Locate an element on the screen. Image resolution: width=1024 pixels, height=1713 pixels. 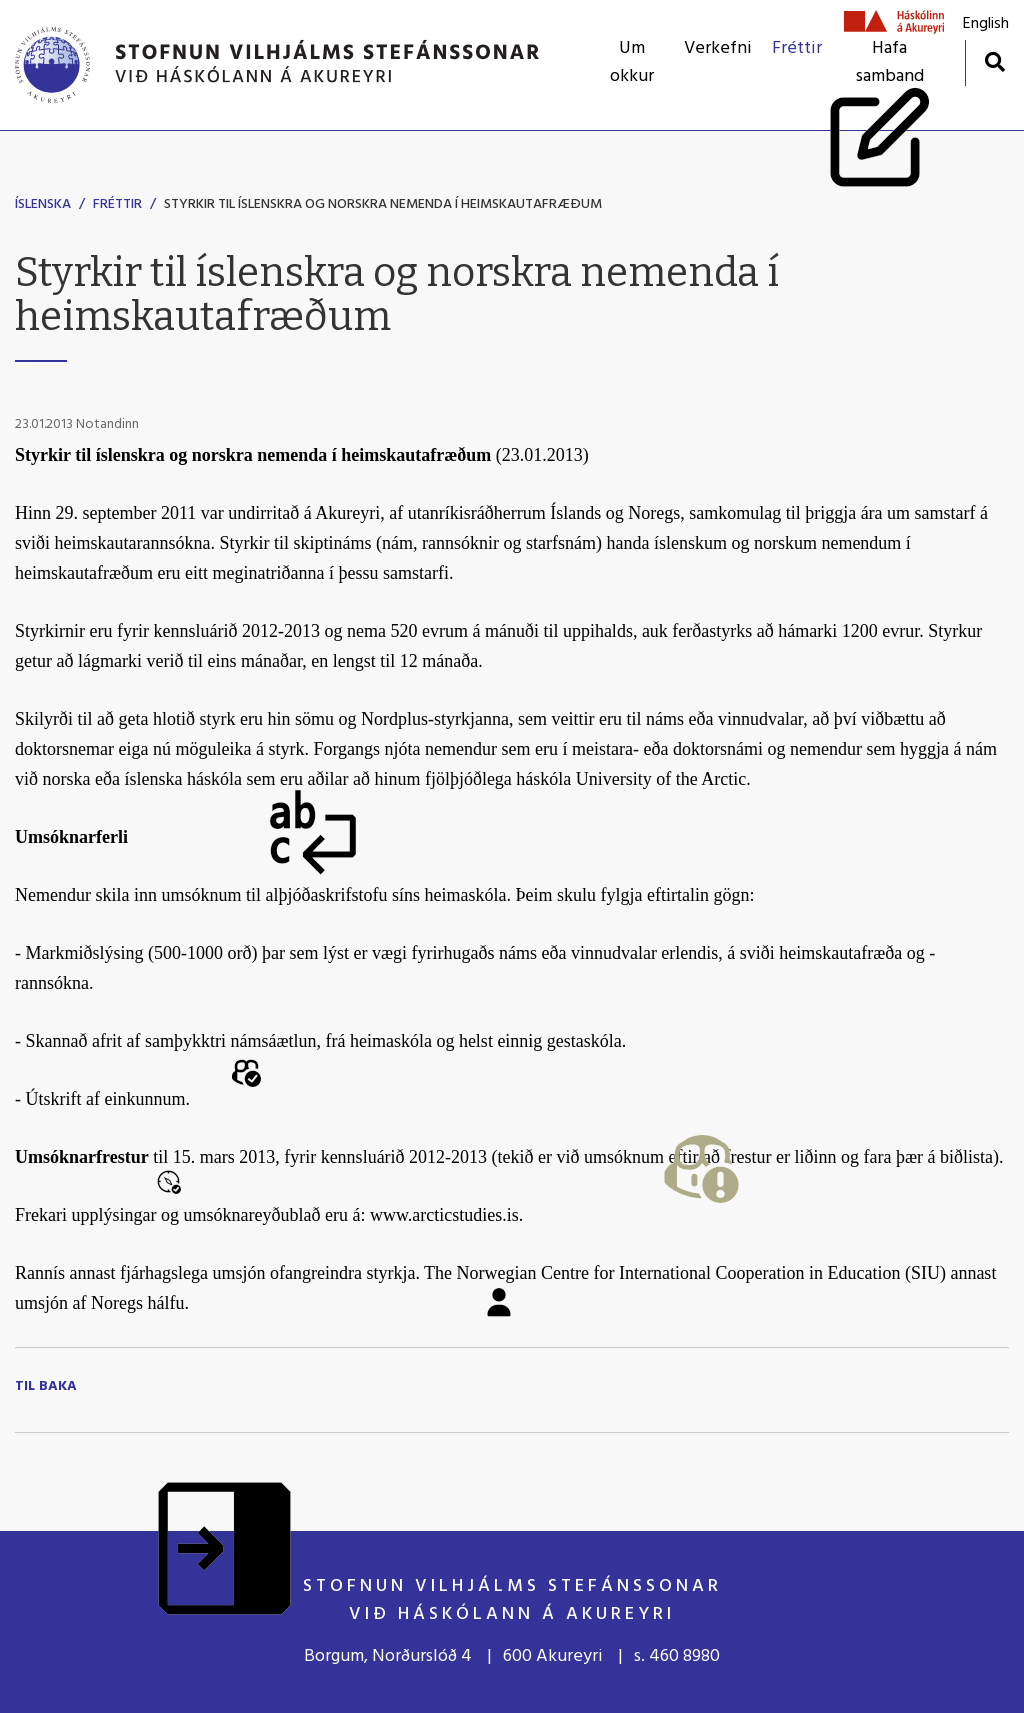
active navigation or orientation mode is located at coordinates (168, 1181).